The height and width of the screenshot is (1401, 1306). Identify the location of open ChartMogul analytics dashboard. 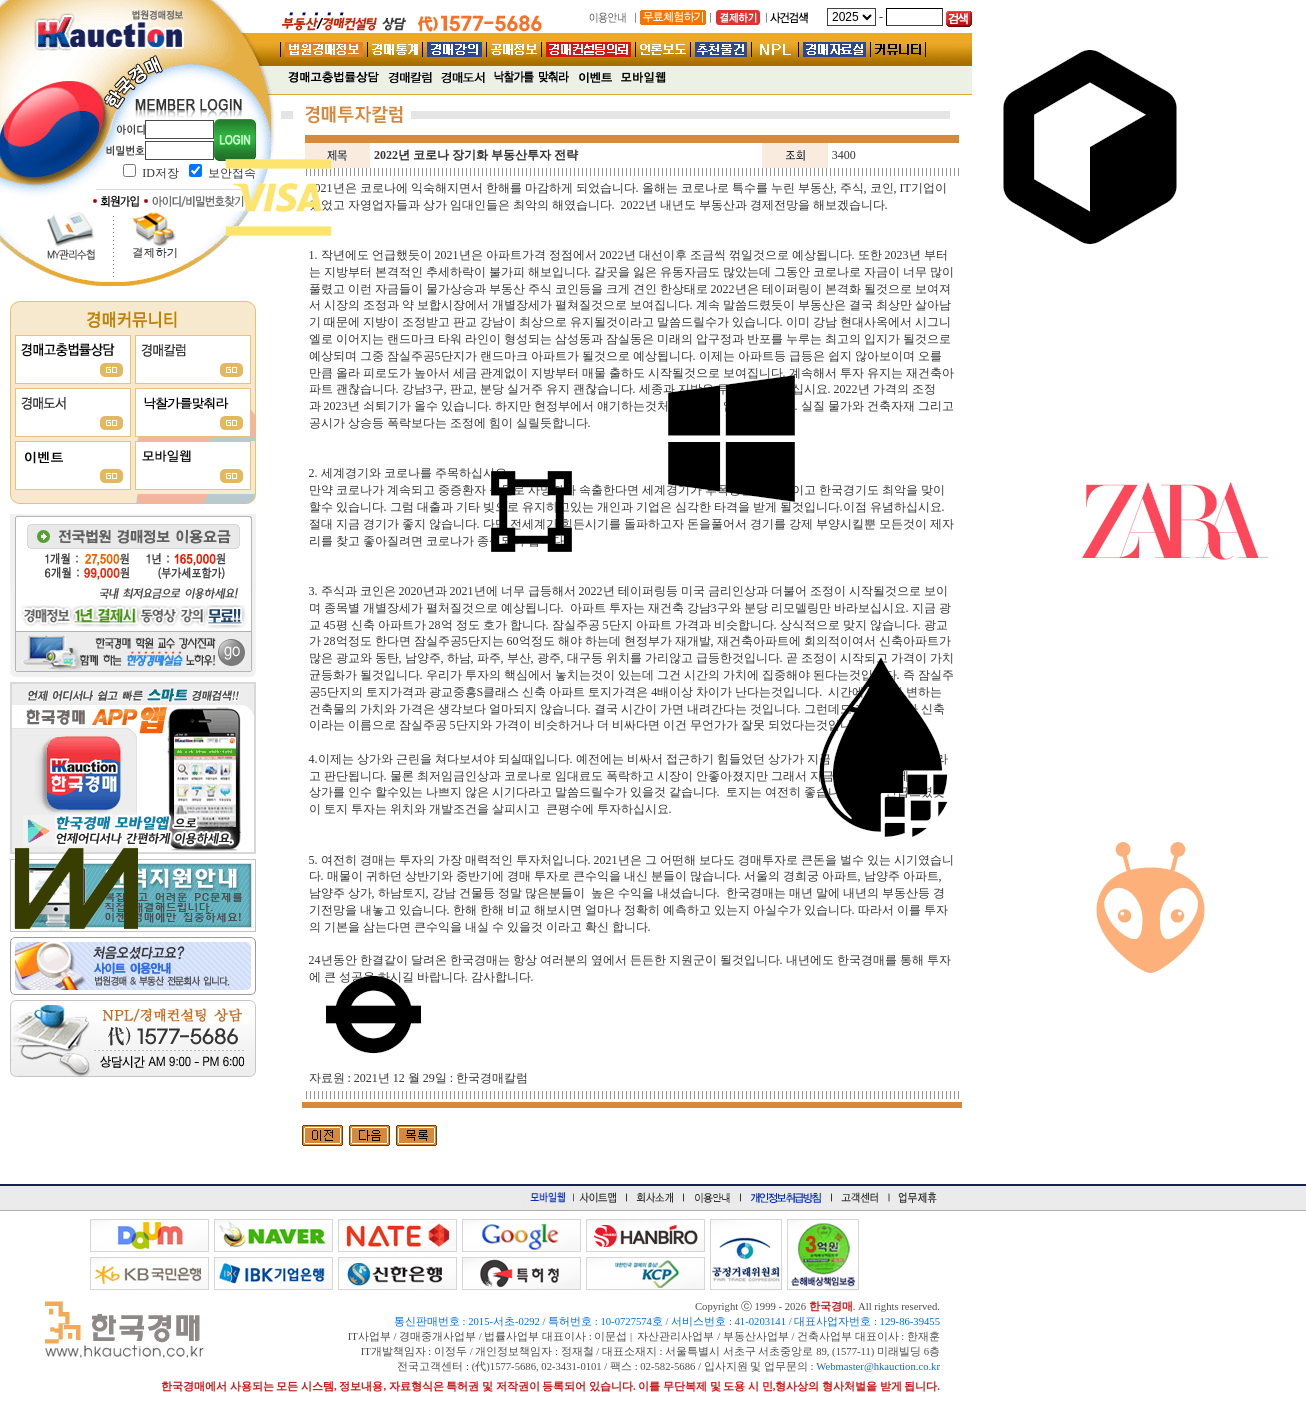
(76, 888).